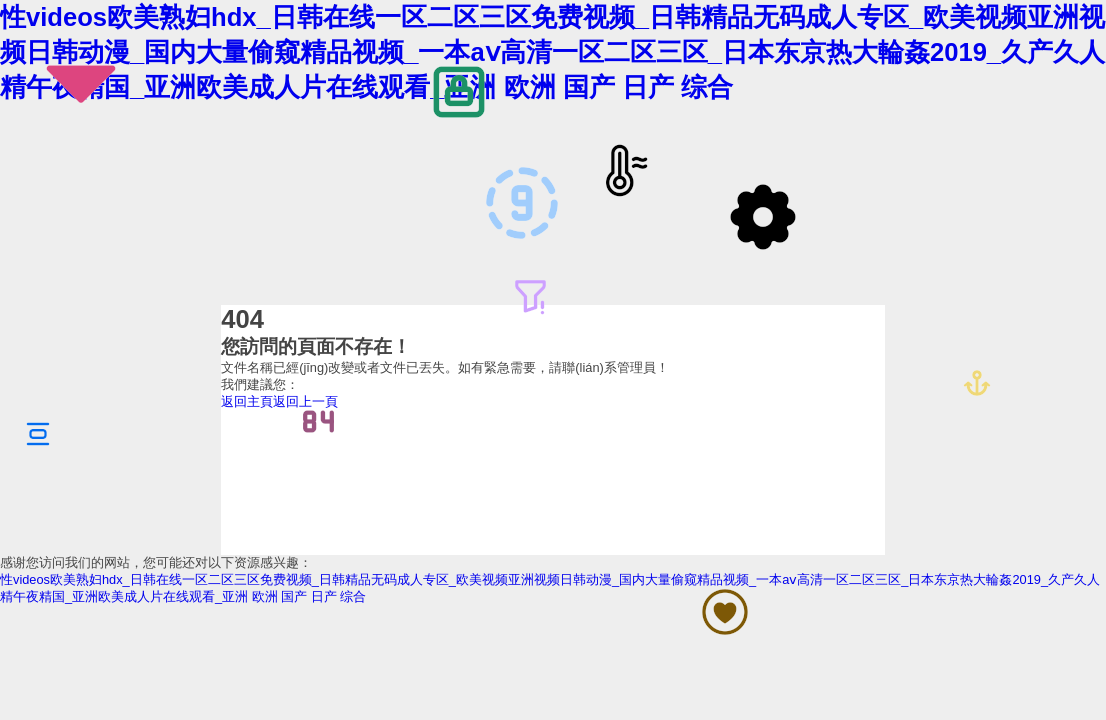 The image size is (1106, 720). I want to click on indicates item number 84 in a list or sequence, so click(318, 421).